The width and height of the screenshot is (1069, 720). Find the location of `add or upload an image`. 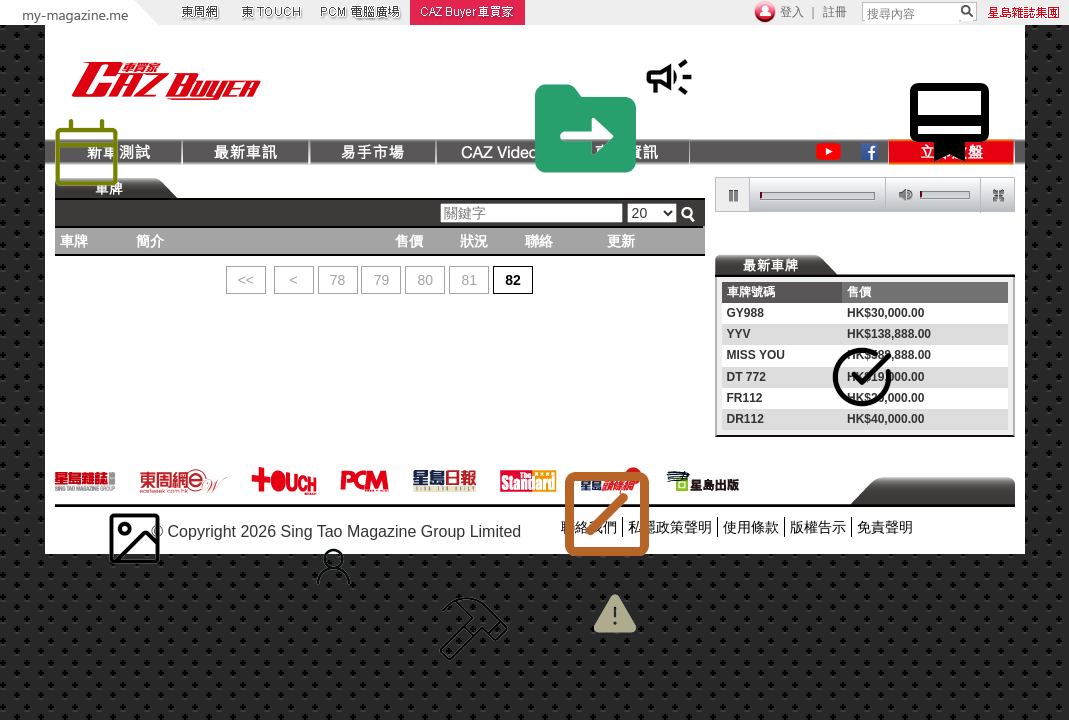

add or upload an image is located at coordinates (134, 538).